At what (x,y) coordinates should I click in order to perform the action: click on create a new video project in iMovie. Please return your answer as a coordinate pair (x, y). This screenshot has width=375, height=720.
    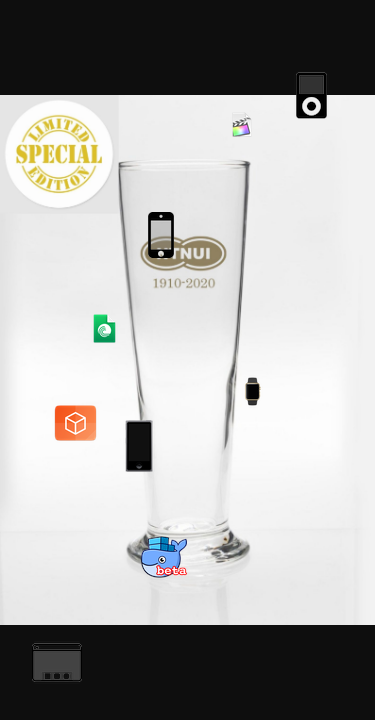
    Looking at the image, I should click on (242, 125).